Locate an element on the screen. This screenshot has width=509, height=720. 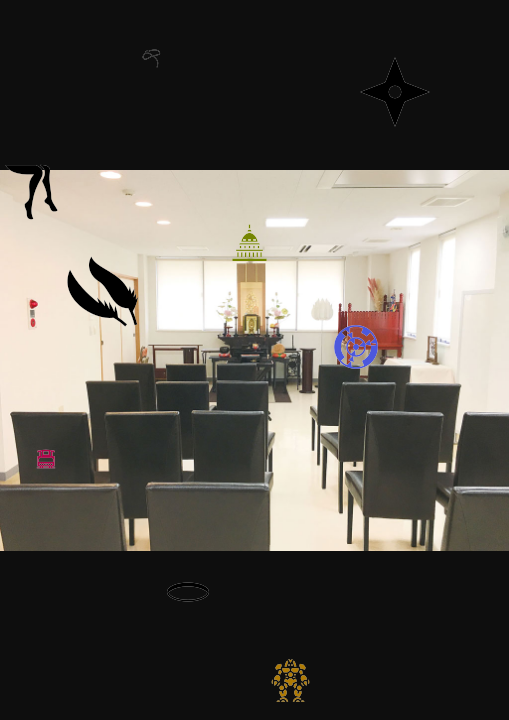
indicates a writing or composition feature is located at coordinates (103, 292).